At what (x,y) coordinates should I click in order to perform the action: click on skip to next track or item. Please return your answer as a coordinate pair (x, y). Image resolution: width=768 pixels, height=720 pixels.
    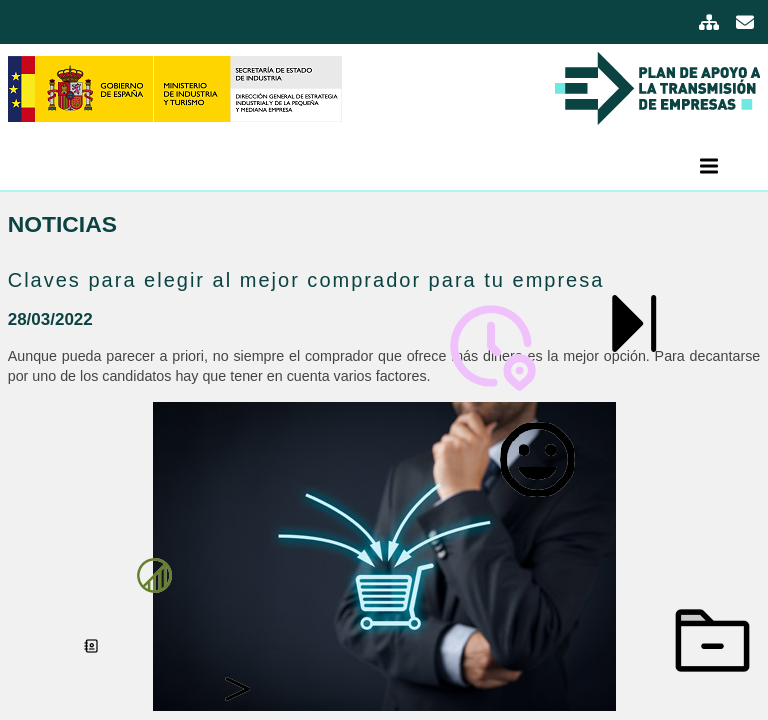
    Looking at the image, I should click on (635, 323).